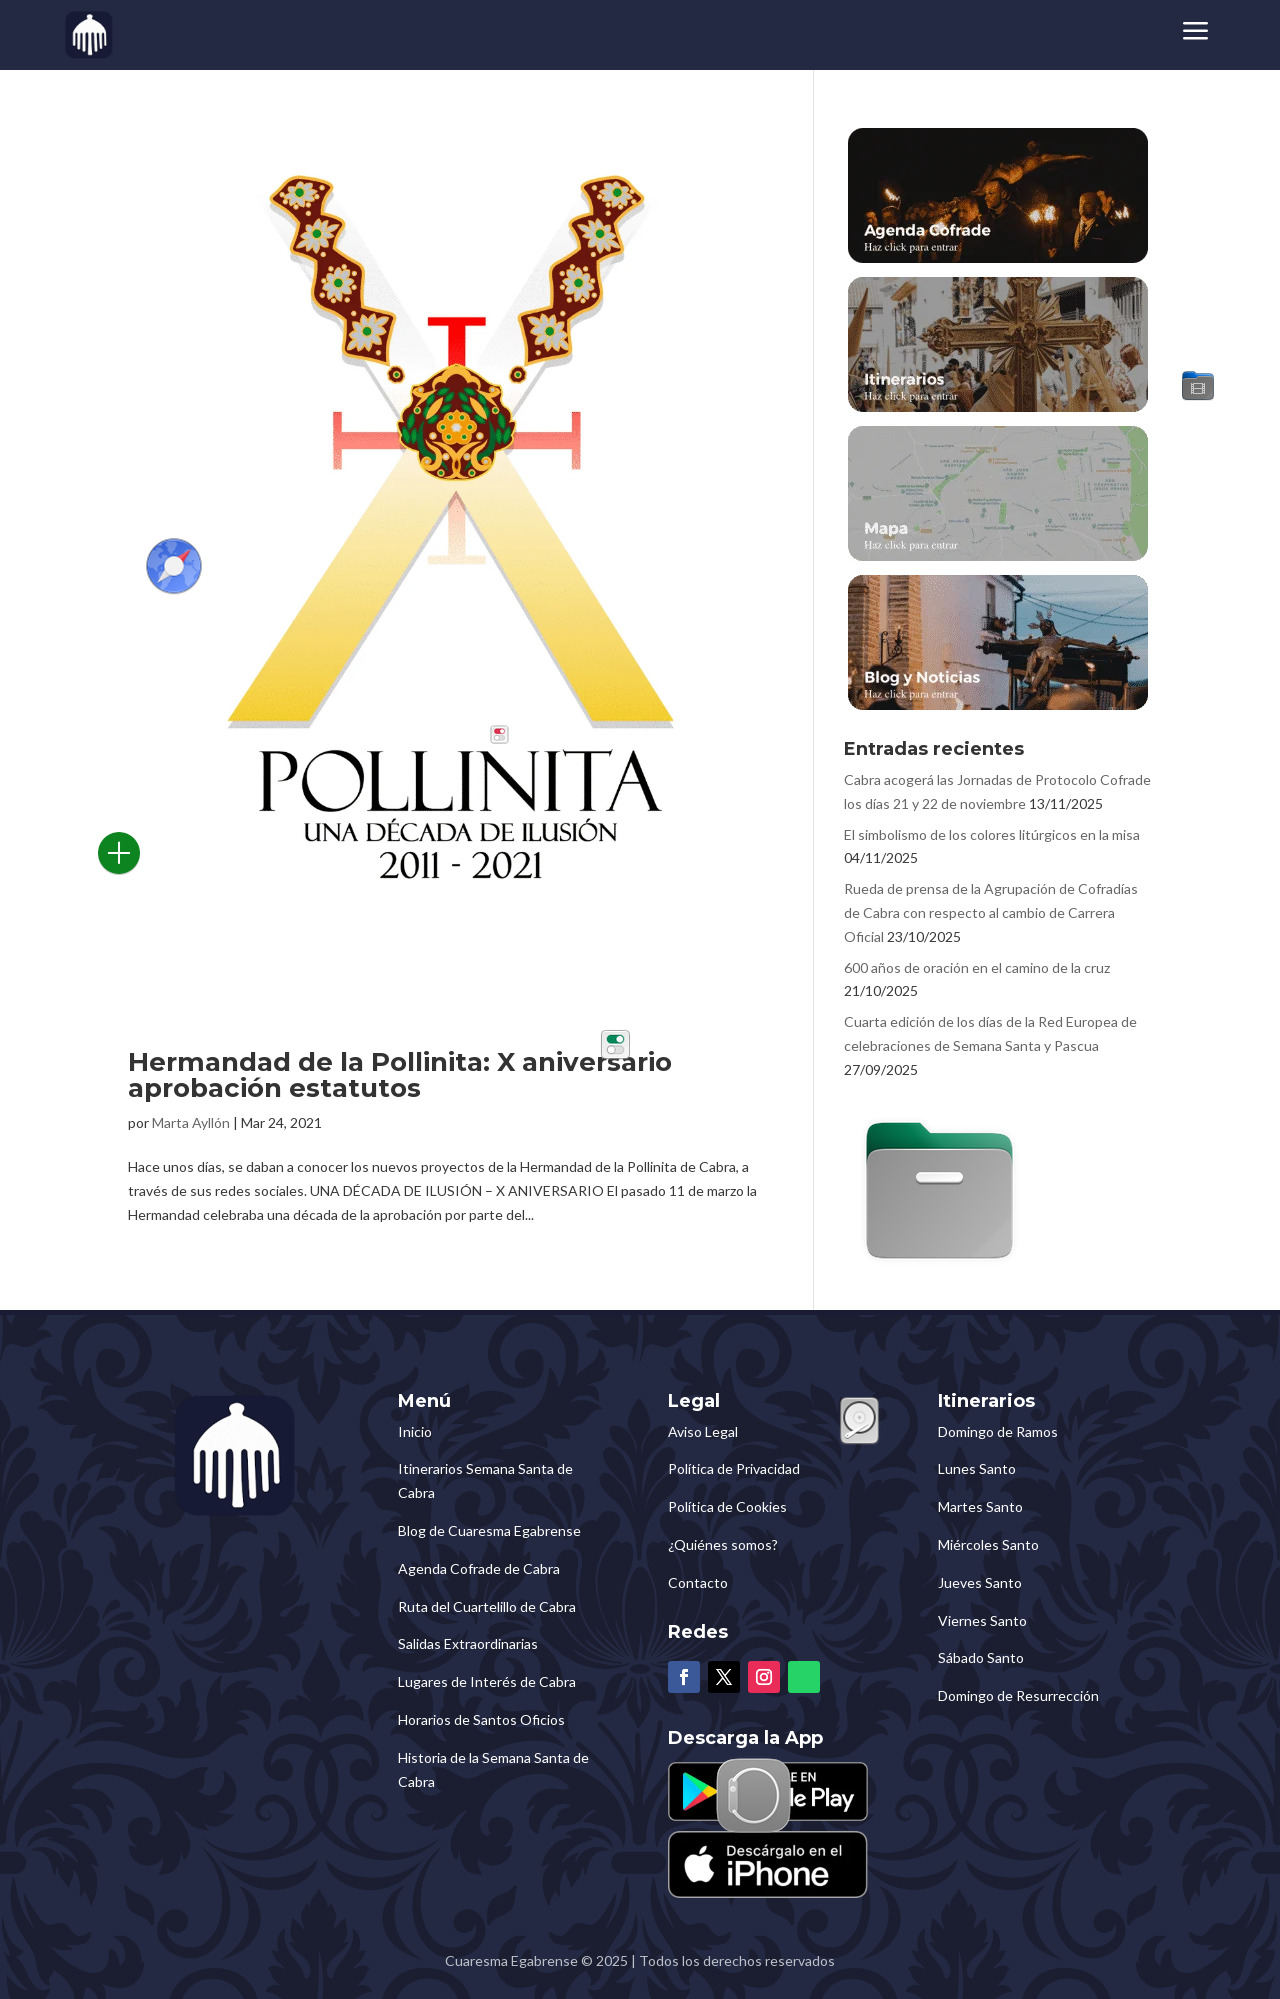 The image size is (1280, 1999). I want to click on open the file manager app, so click(939, 1190).